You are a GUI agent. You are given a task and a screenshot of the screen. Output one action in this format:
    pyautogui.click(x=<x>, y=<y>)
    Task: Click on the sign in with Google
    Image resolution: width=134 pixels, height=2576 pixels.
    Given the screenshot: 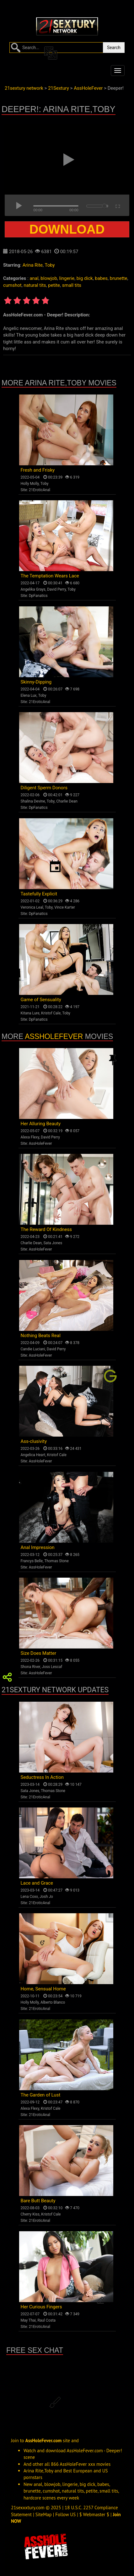 What is the action you would take?
    pyautogui.click(x=110, y=1376)
    